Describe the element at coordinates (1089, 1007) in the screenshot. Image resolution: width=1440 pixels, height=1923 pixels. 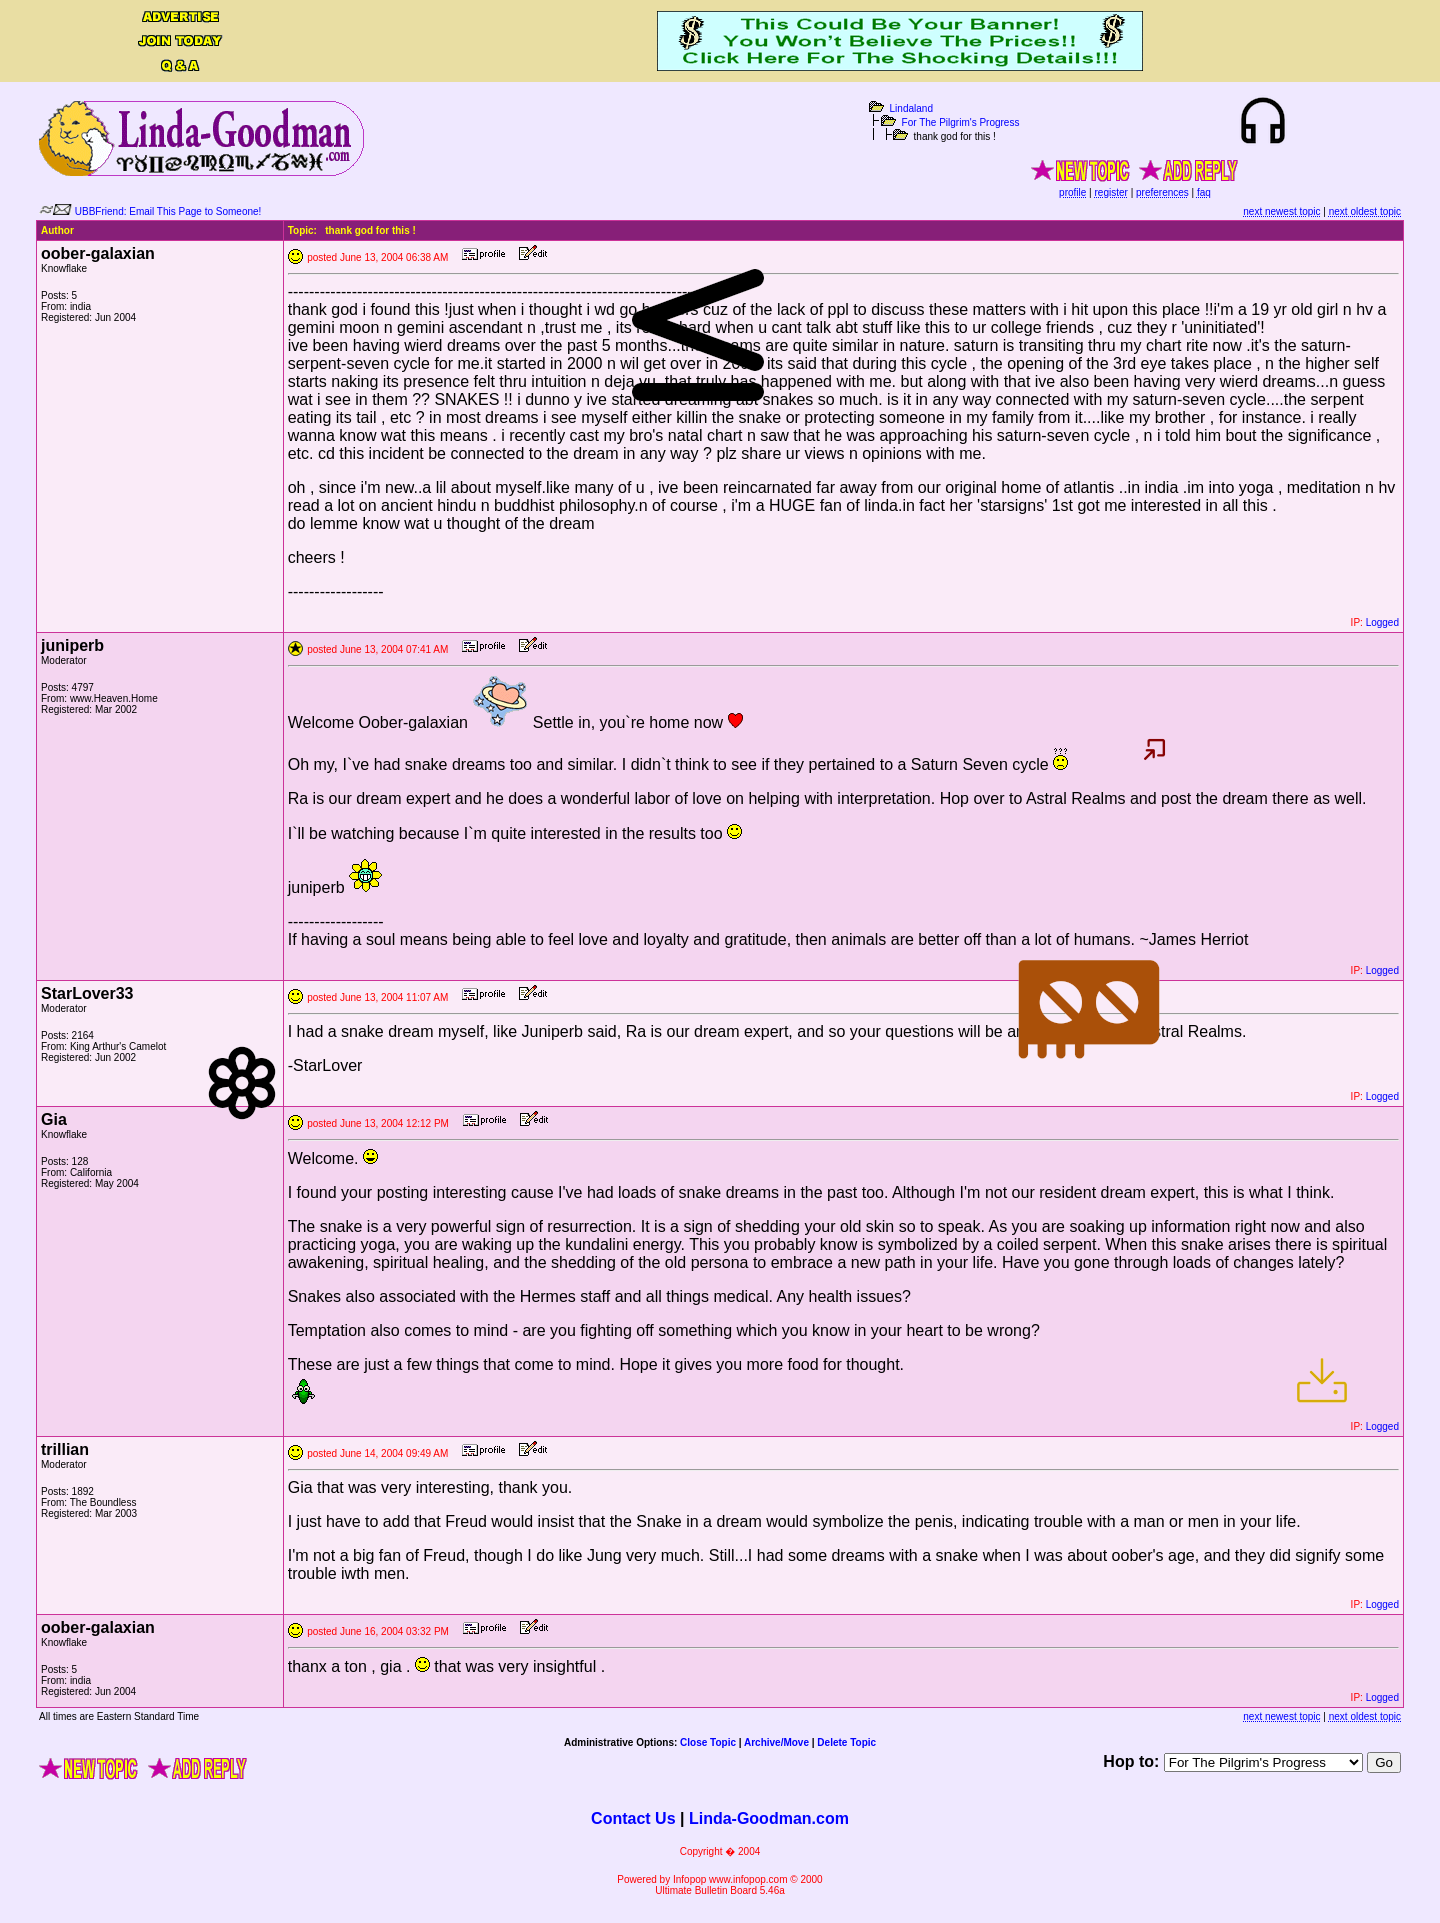
I see `view graphics card or GPU information` at that location.